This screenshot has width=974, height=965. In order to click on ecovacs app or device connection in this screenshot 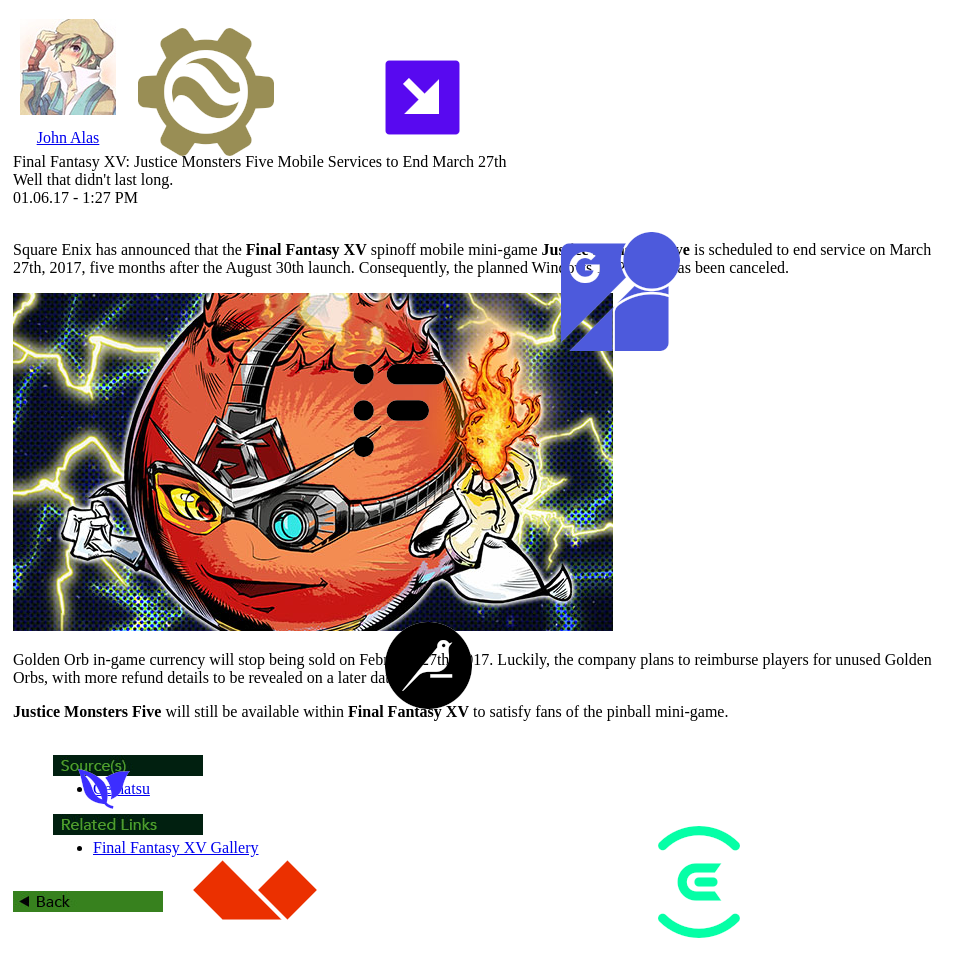, I will do `click(699, 882)`.